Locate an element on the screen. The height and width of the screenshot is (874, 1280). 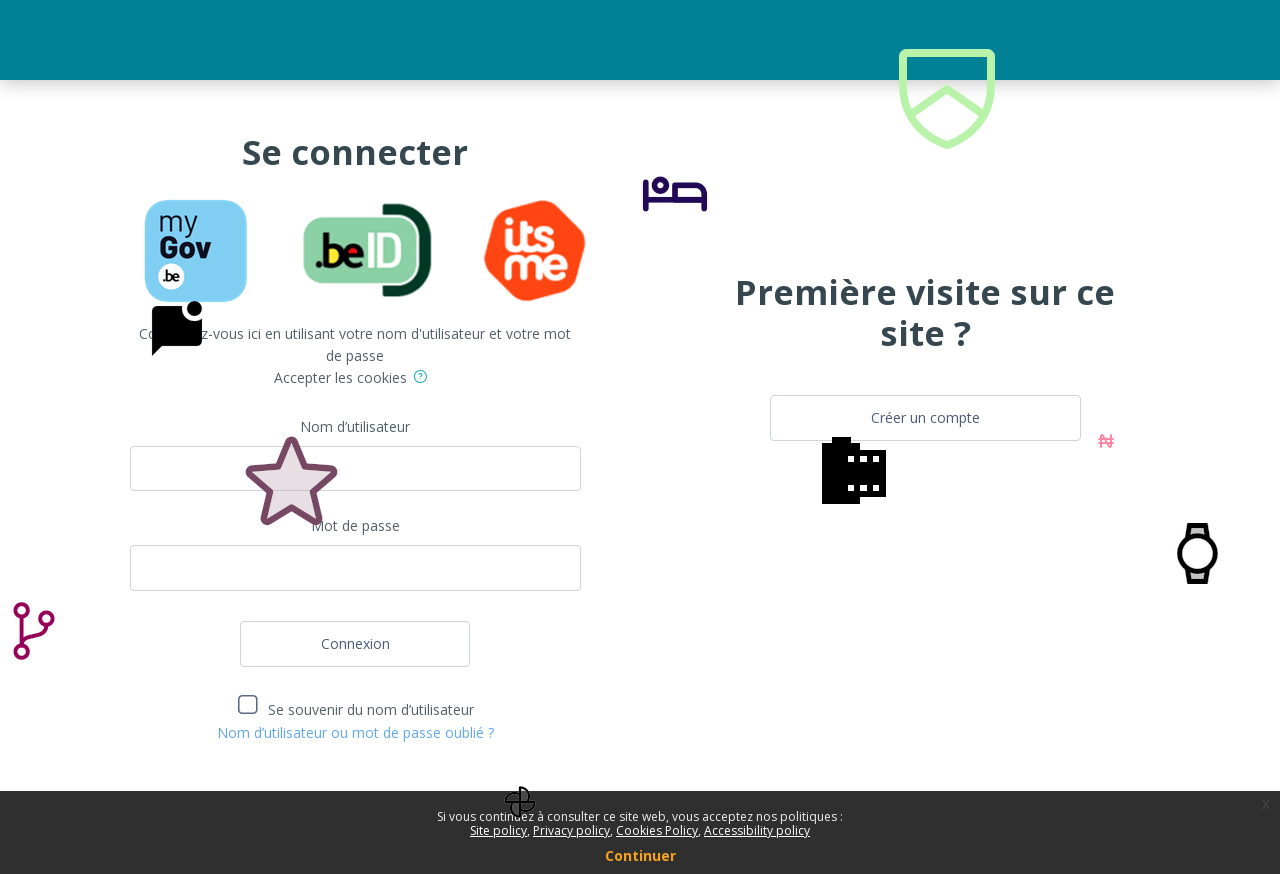
access security or protection settings is located at coordinates (947, 93).